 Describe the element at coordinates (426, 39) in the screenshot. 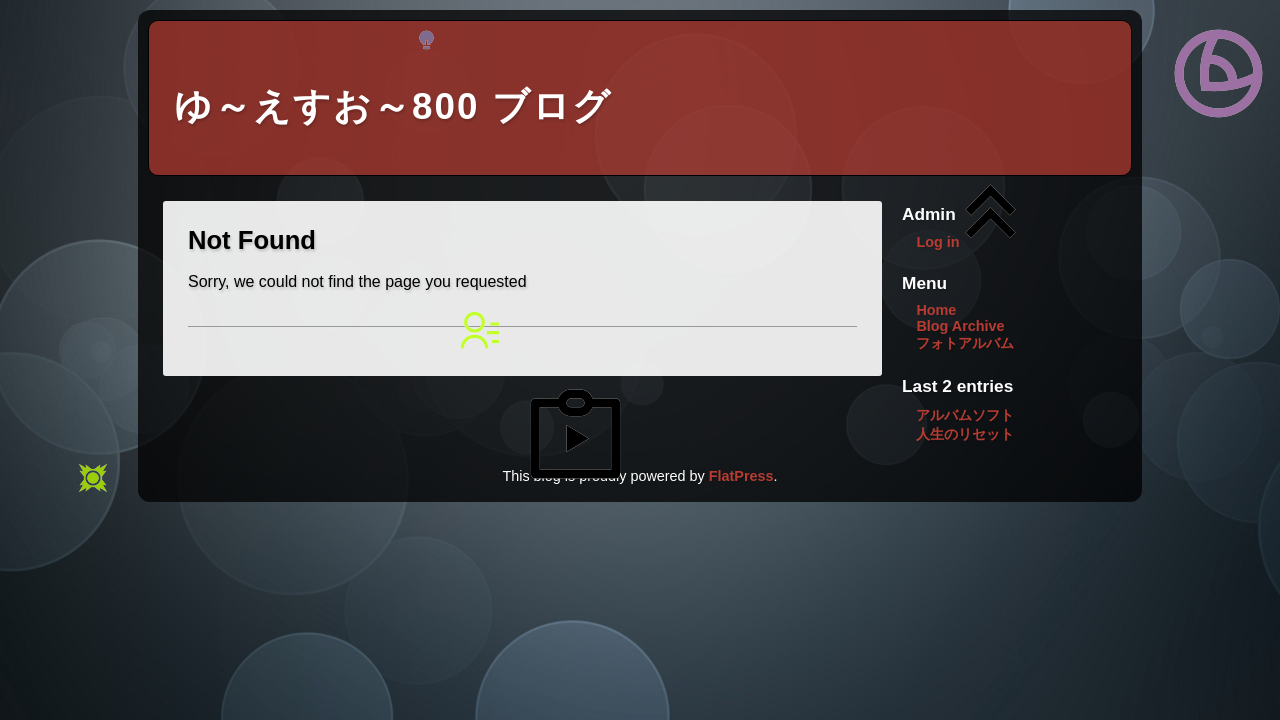

I see `access tips or helpful suggestions` at that location.